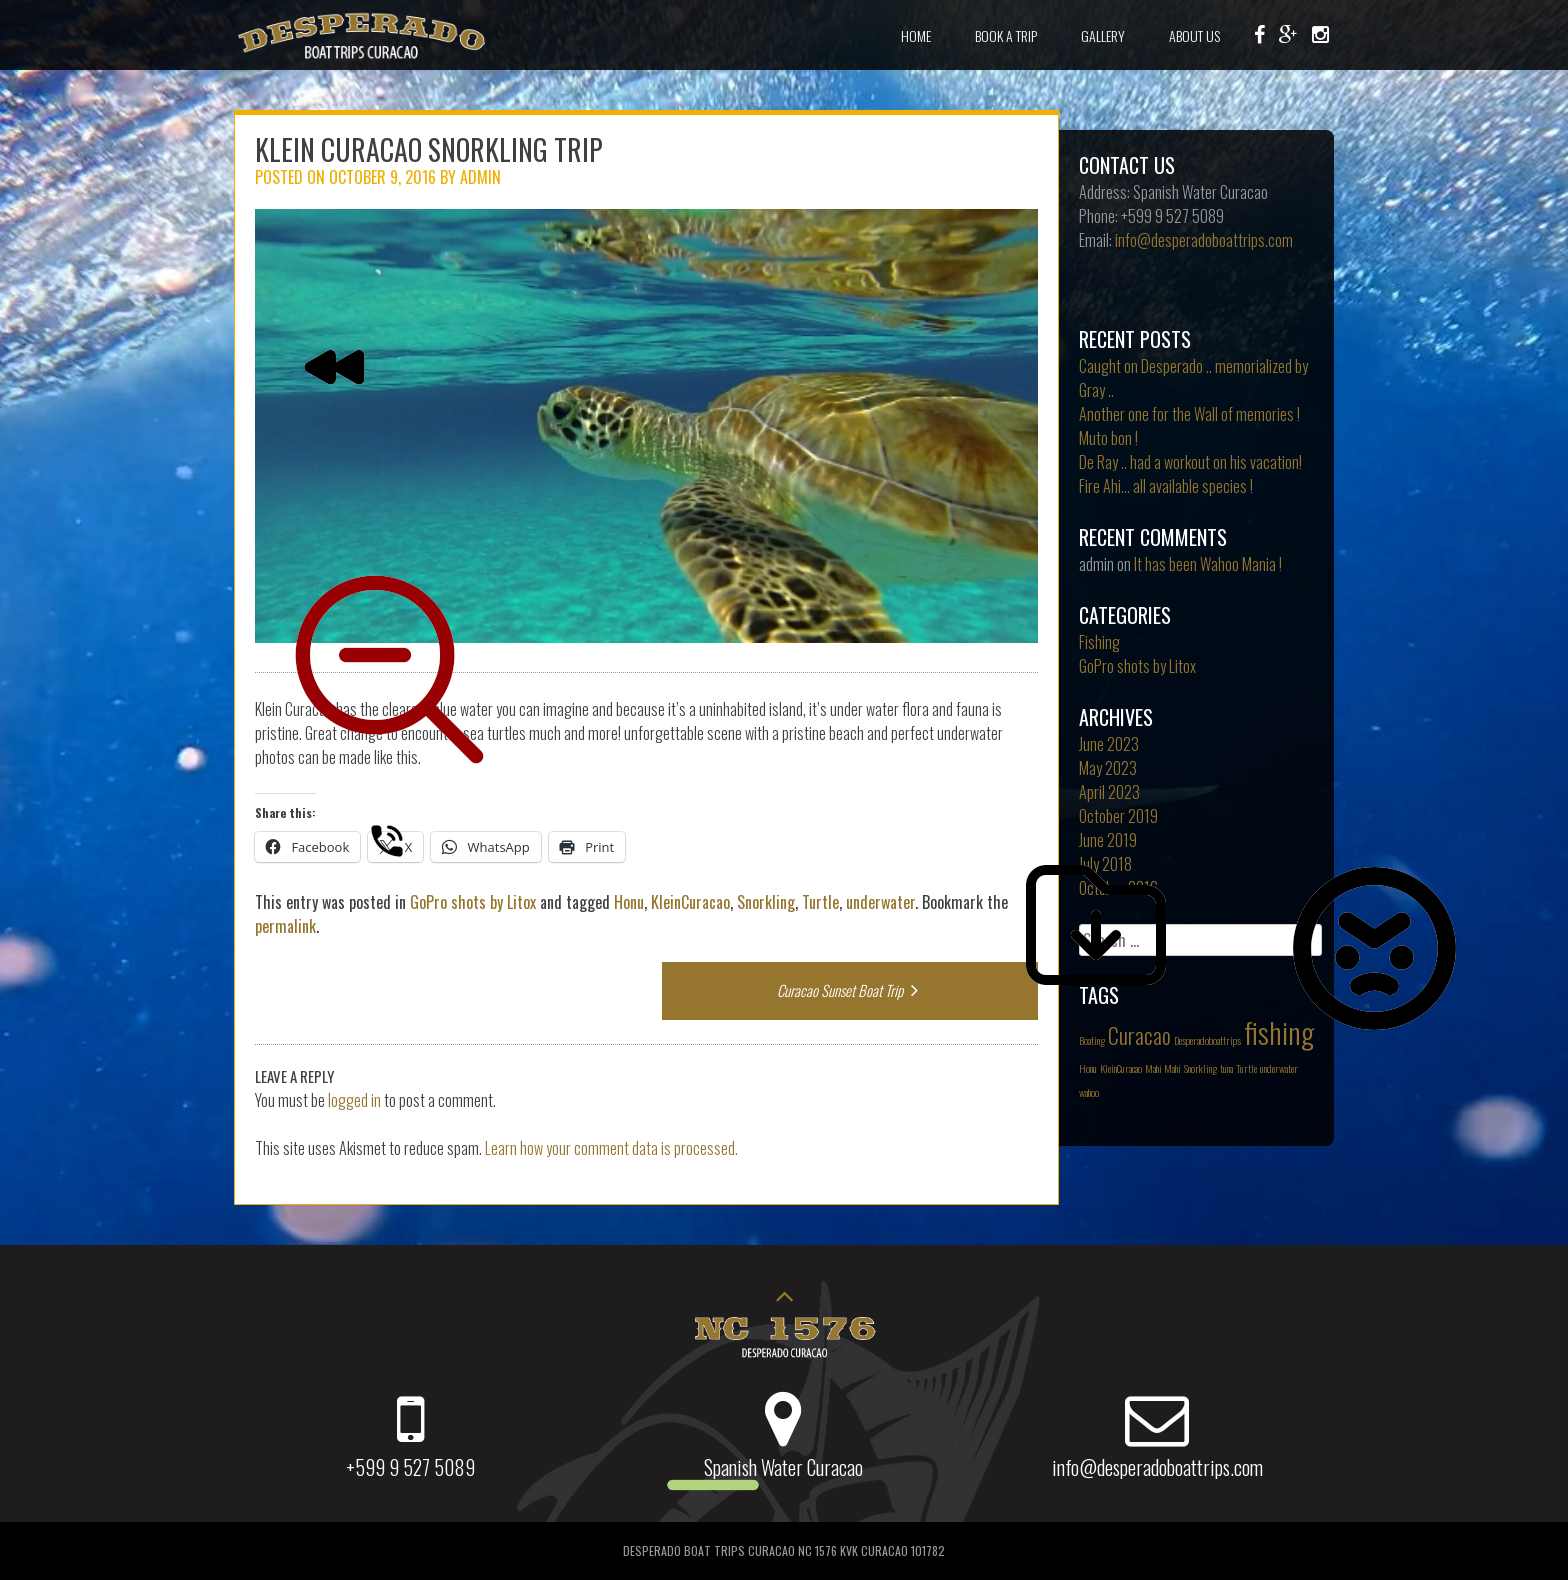  What do you see at coordinates (1374, 948) in the screenshot?
I see `report or flag negative content` at bounding box center [1374, 948].